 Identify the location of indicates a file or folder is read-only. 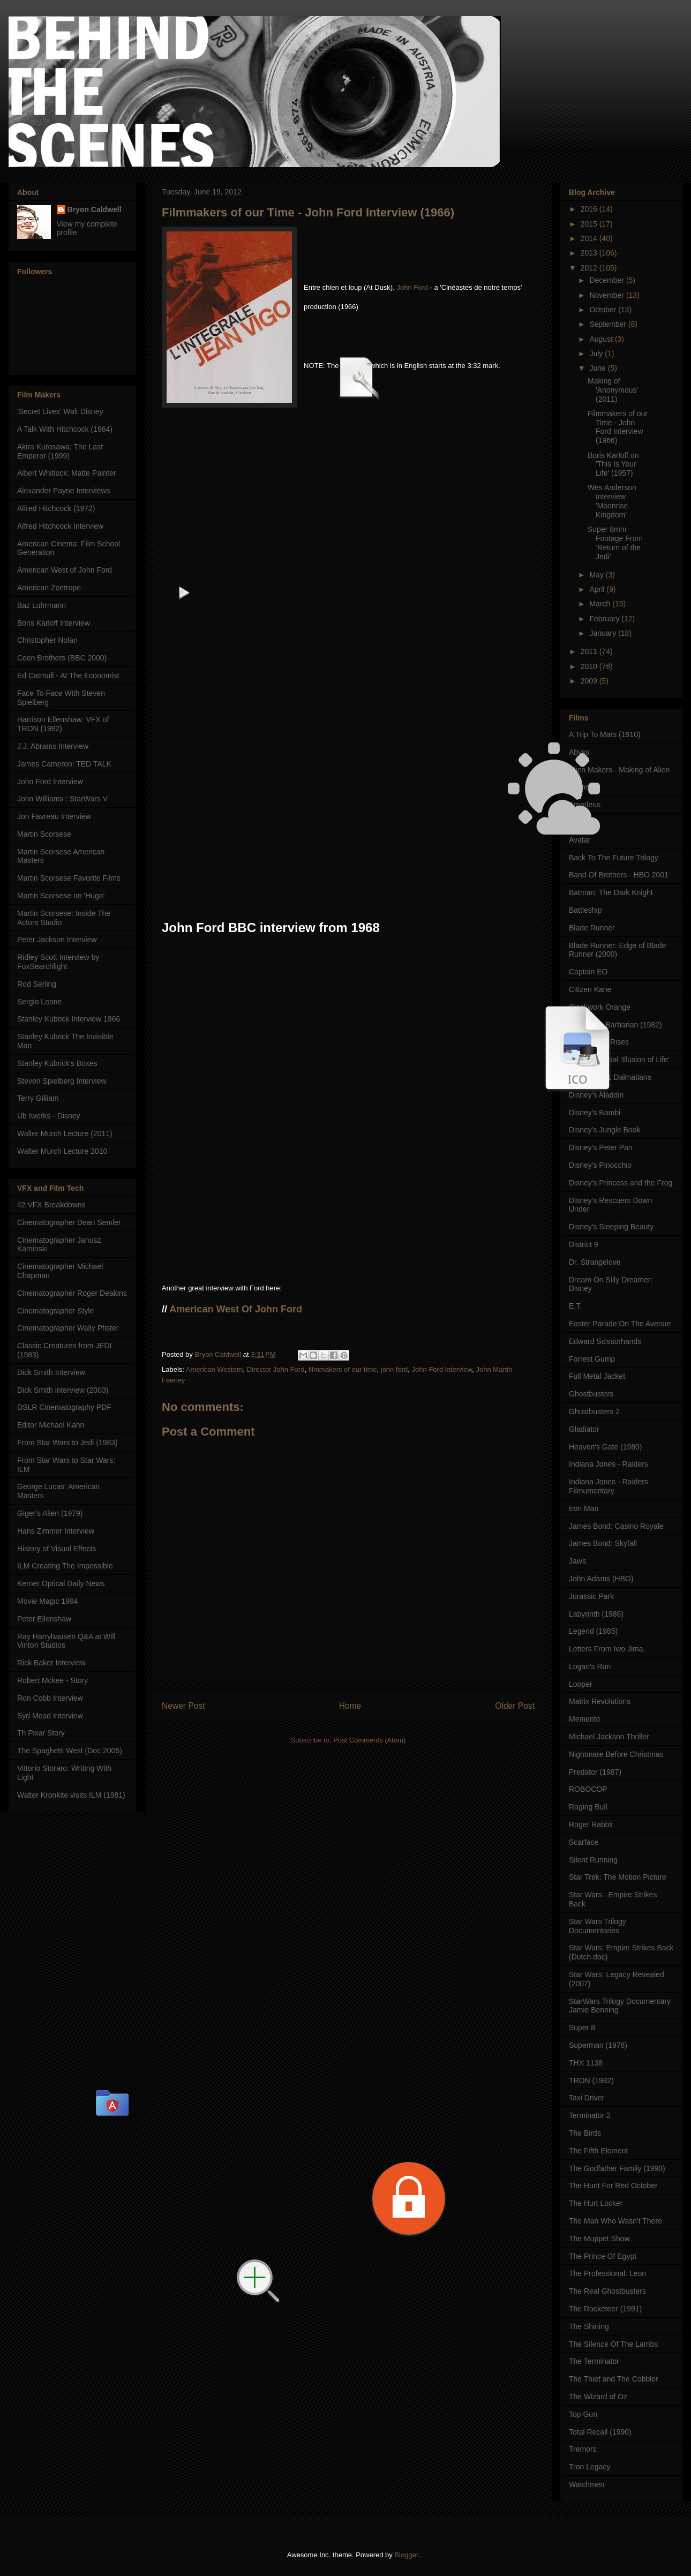
(409, 2198).